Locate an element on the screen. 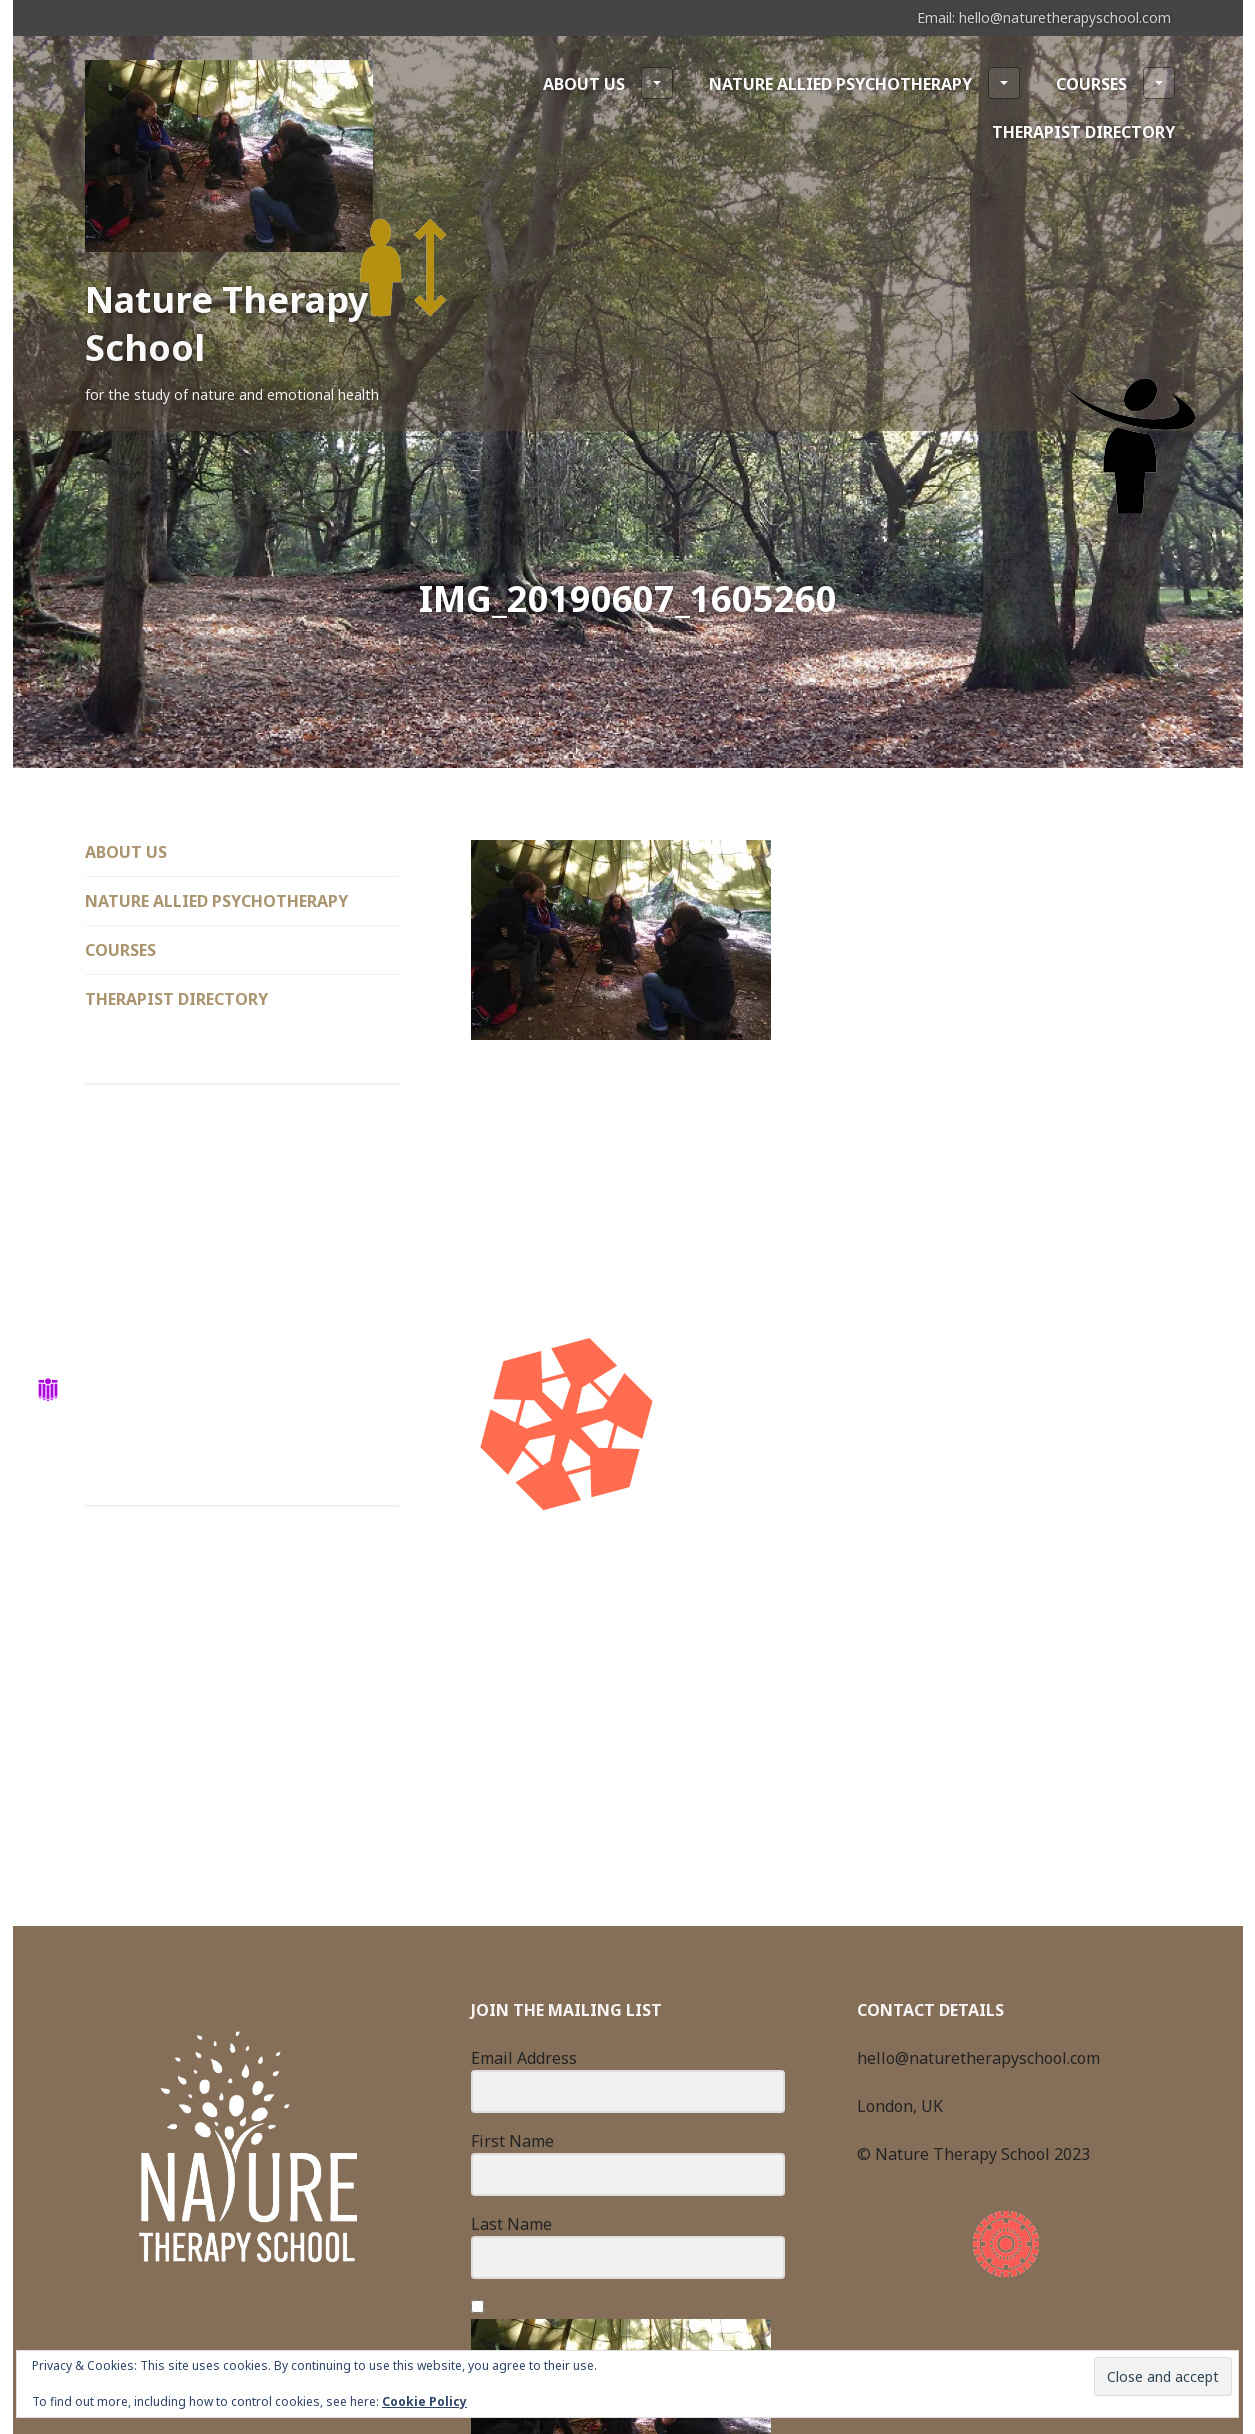  access game settings or configuration menu is located at coordinates (1006, 2244).